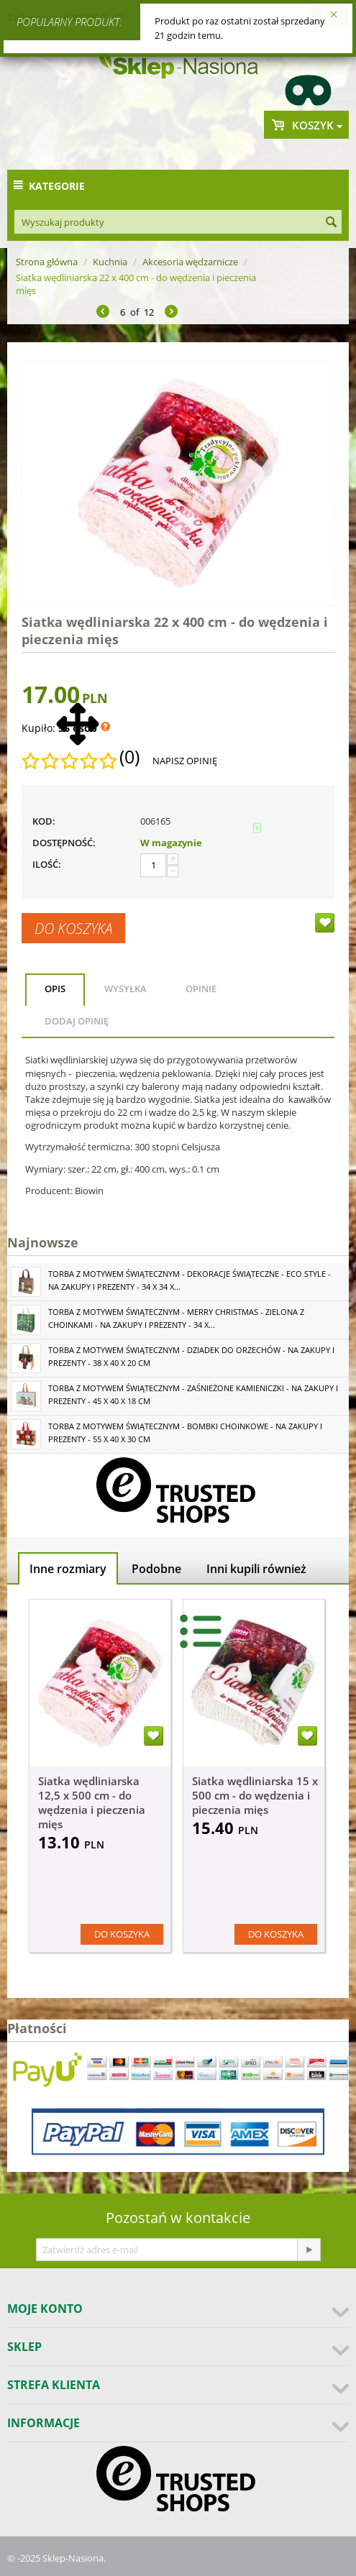 This screenshot has height=2576, width=356. Describe the element at coordinates (308, 90) in the screenshot. I see `enable incognito or private browsing mode` at that location.